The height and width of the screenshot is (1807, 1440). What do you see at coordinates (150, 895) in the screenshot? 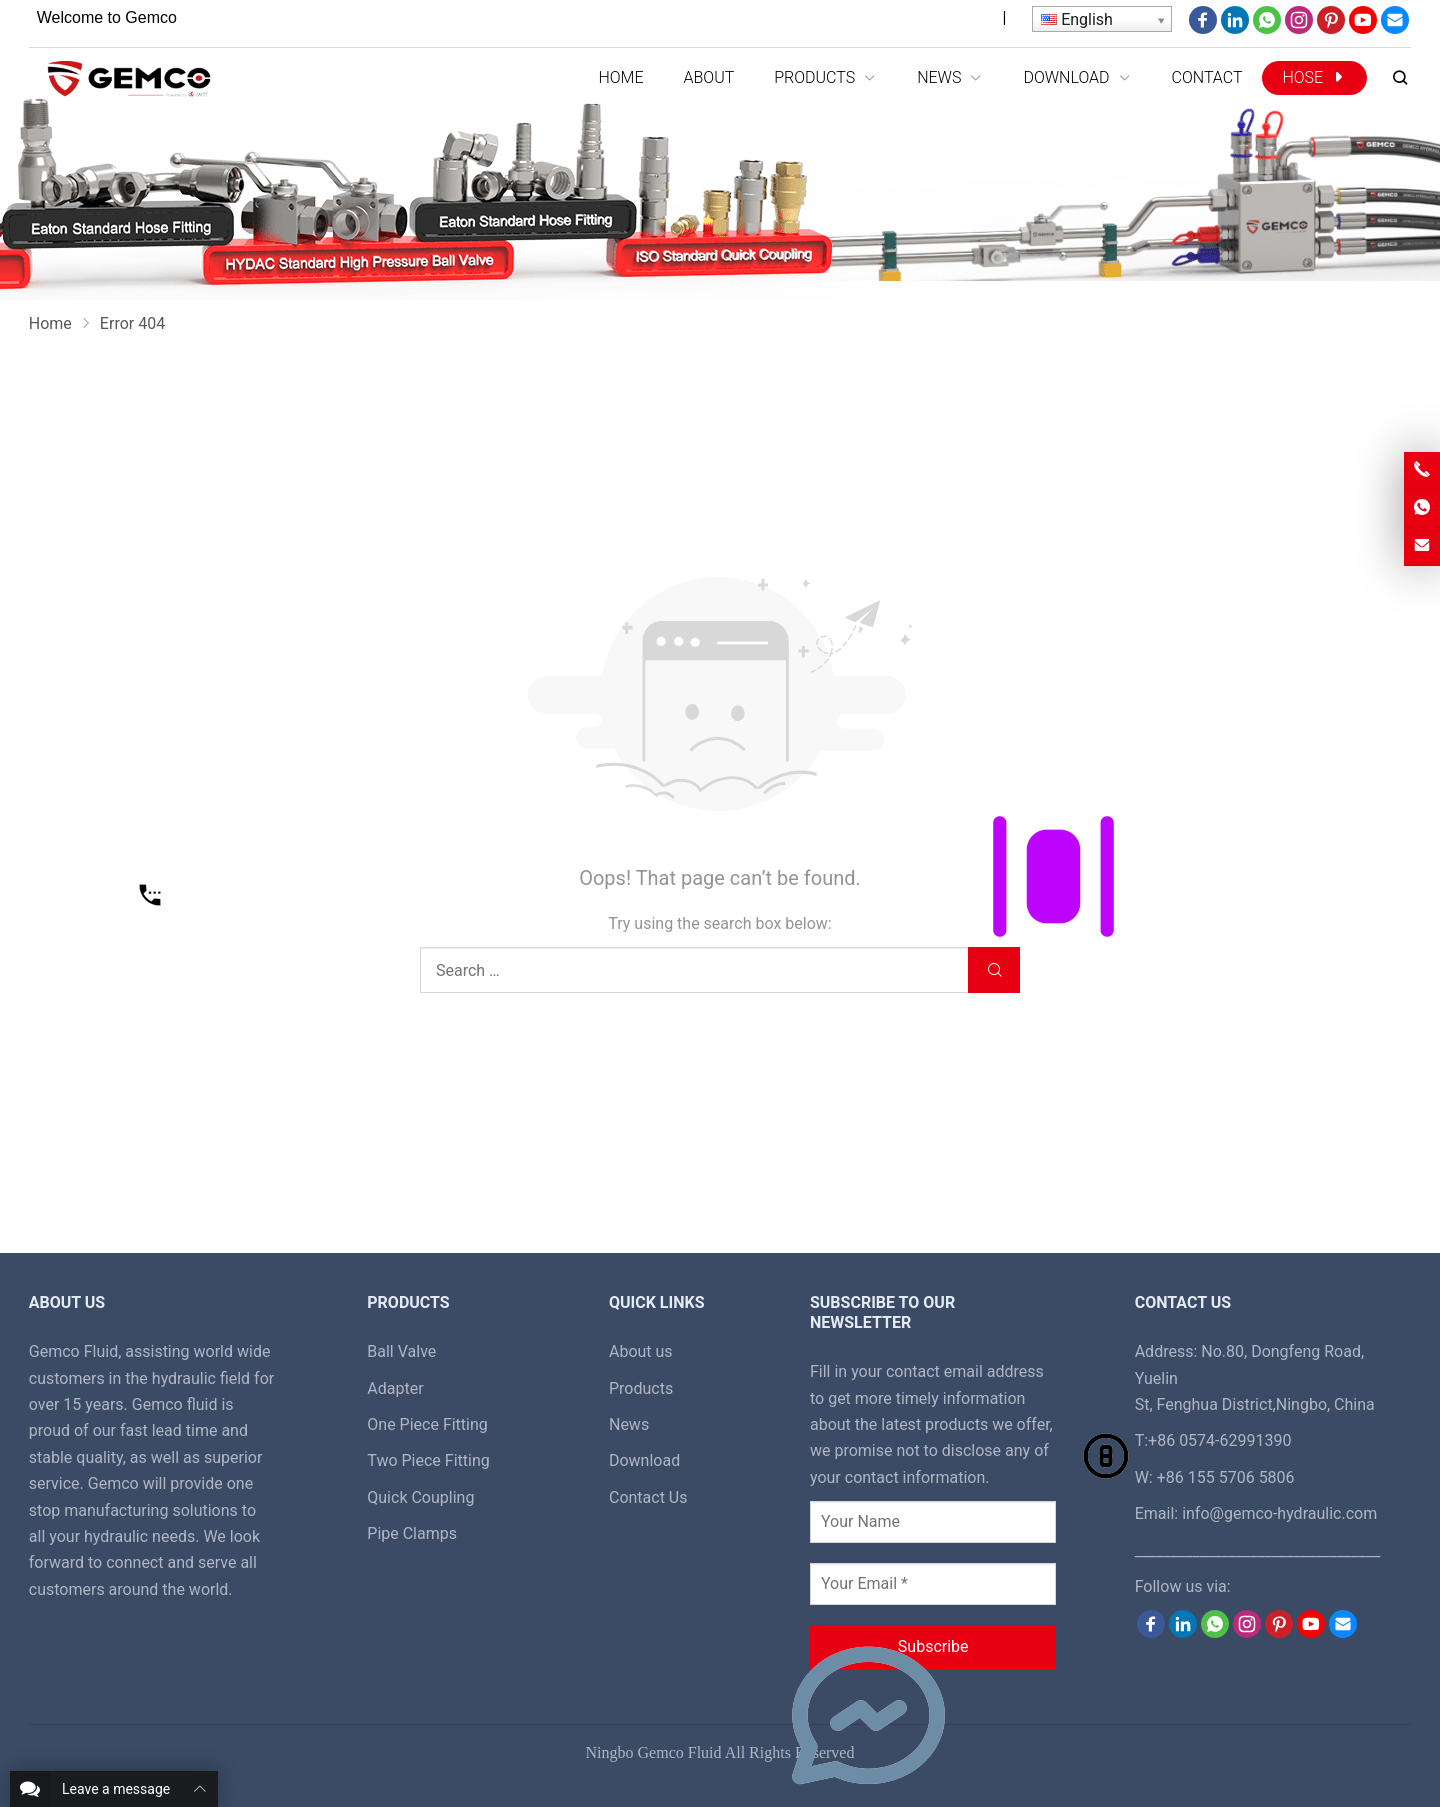
I see `access phone or call settings` at bounding box center [150, 895].